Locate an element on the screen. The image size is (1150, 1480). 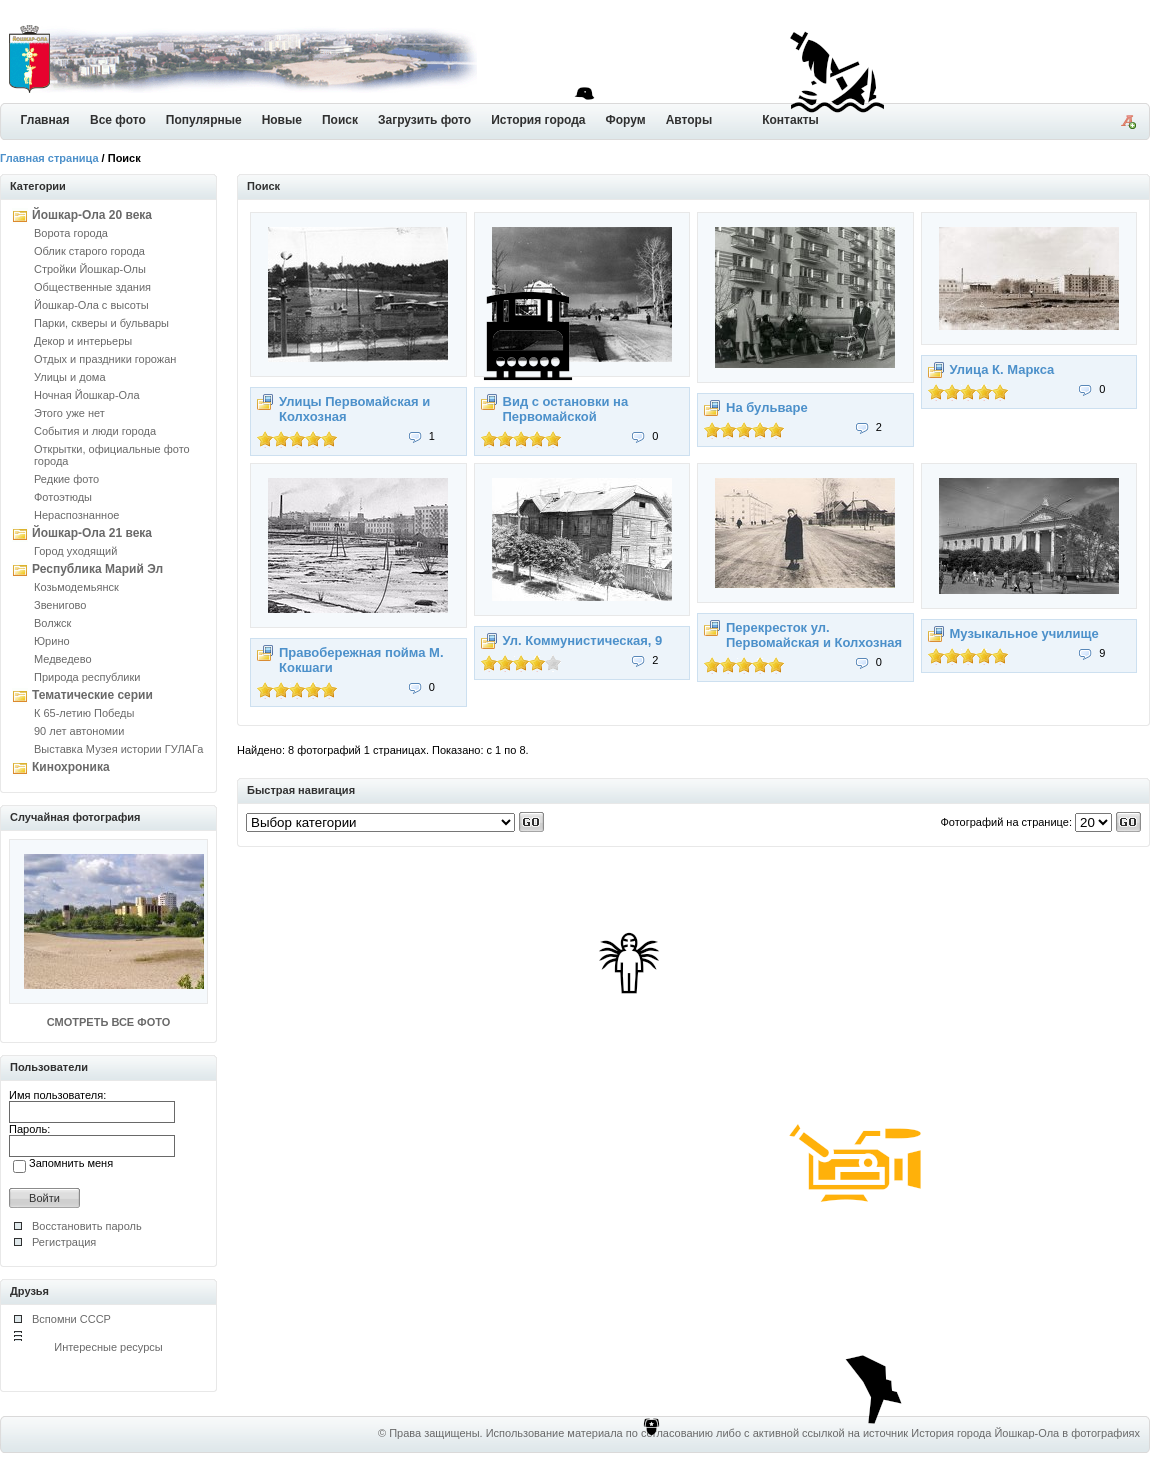
select moldova as your country or region is located at coordinates (873, 1389).